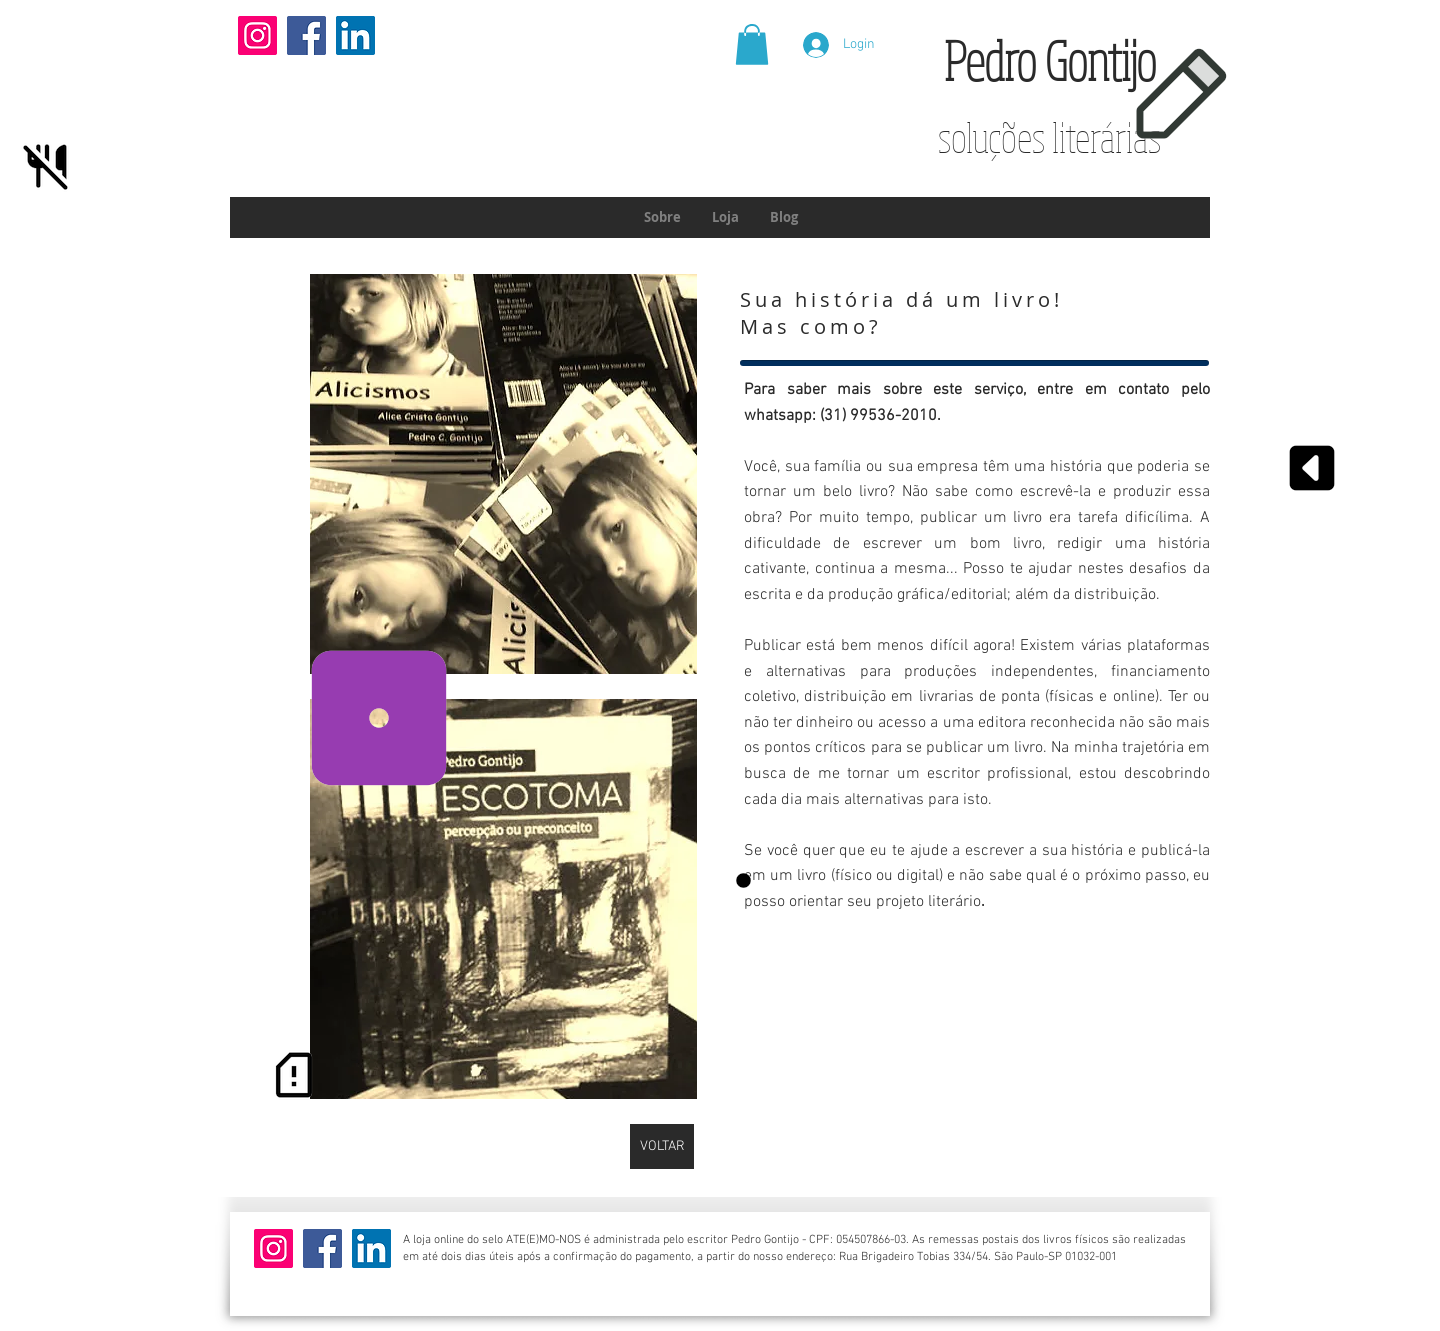  What do you see at coordinates (1312, 468) in the screenshot?
I see `navigate to the previous item or screen` at bounding box center [1312, 468].